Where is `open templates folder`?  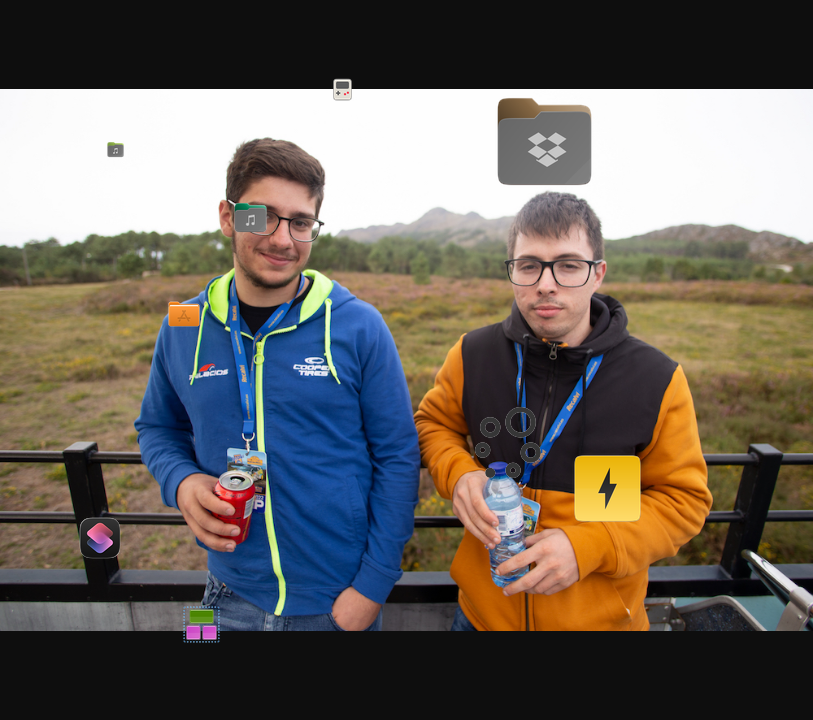 open templates folder is located at coordinates (184, 314).